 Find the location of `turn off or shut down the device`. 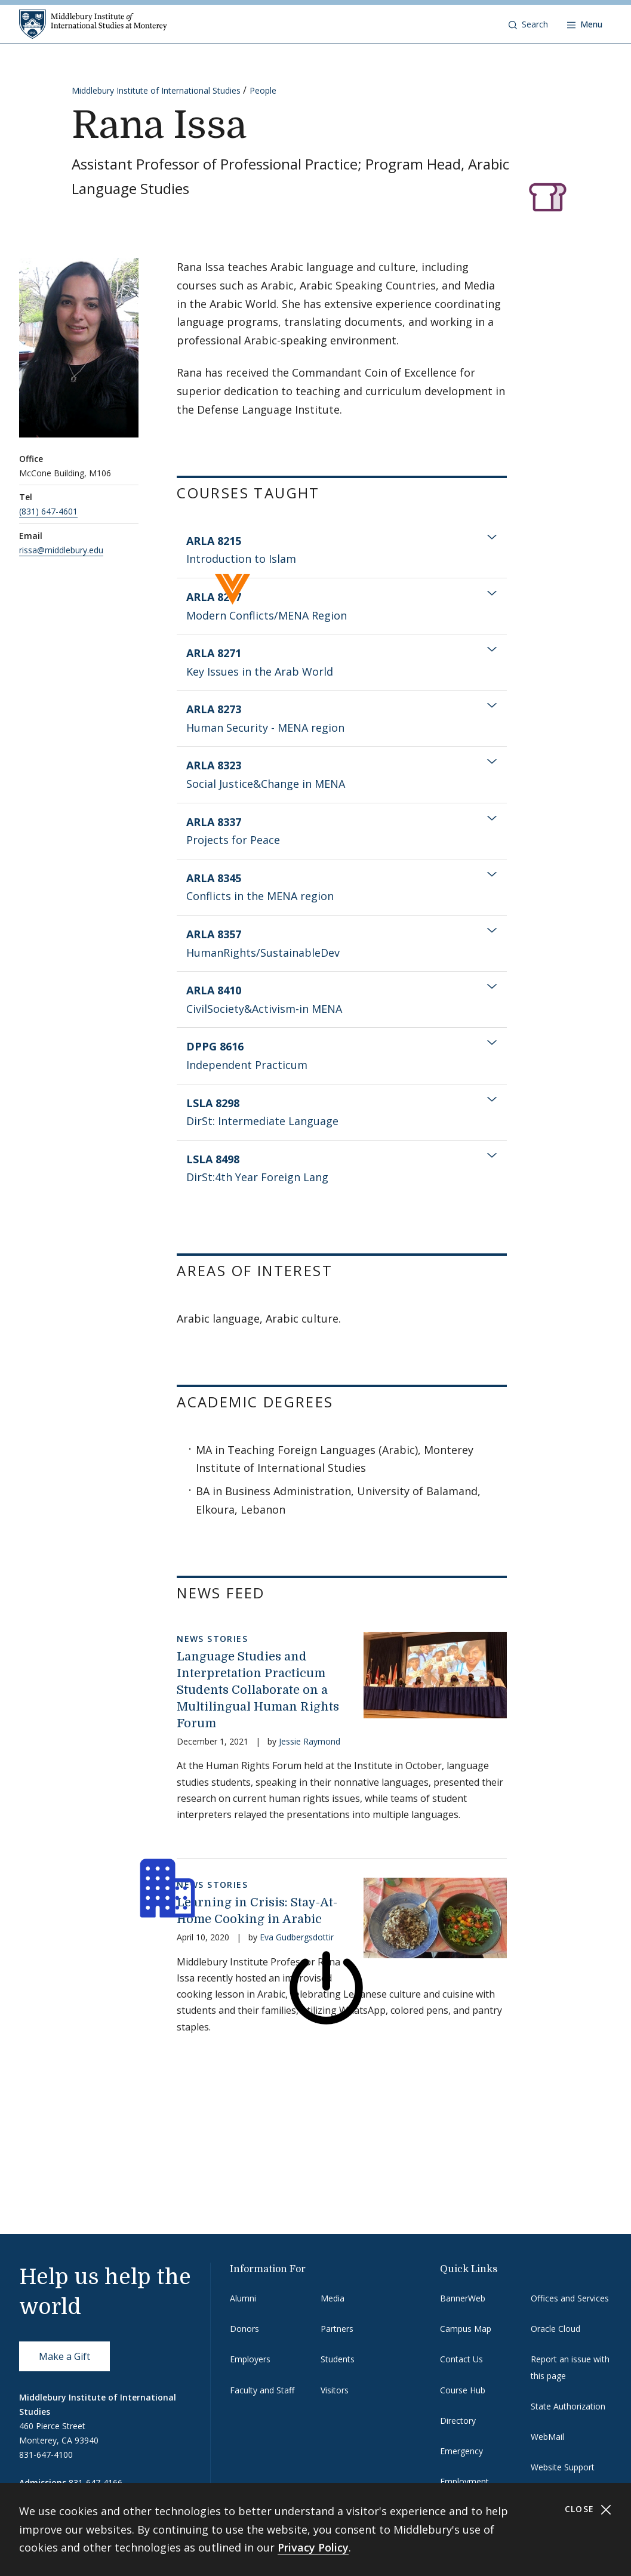

turn off or shut down the device is located at coordinates (326, 1988).